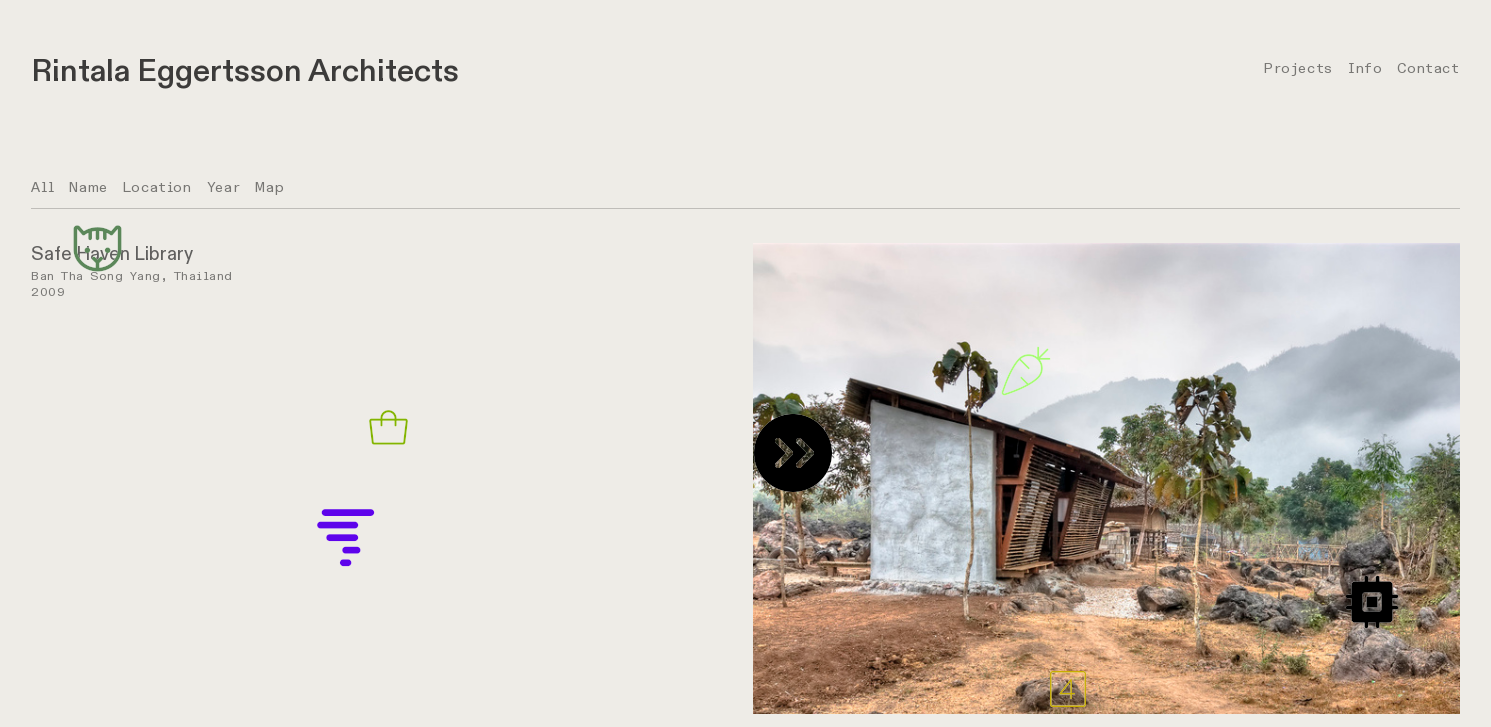  What do you see at coordinates (1025, 372) in the screenshot?
I see `browse vegetable or produce category` at bounding box center [1025, 372].